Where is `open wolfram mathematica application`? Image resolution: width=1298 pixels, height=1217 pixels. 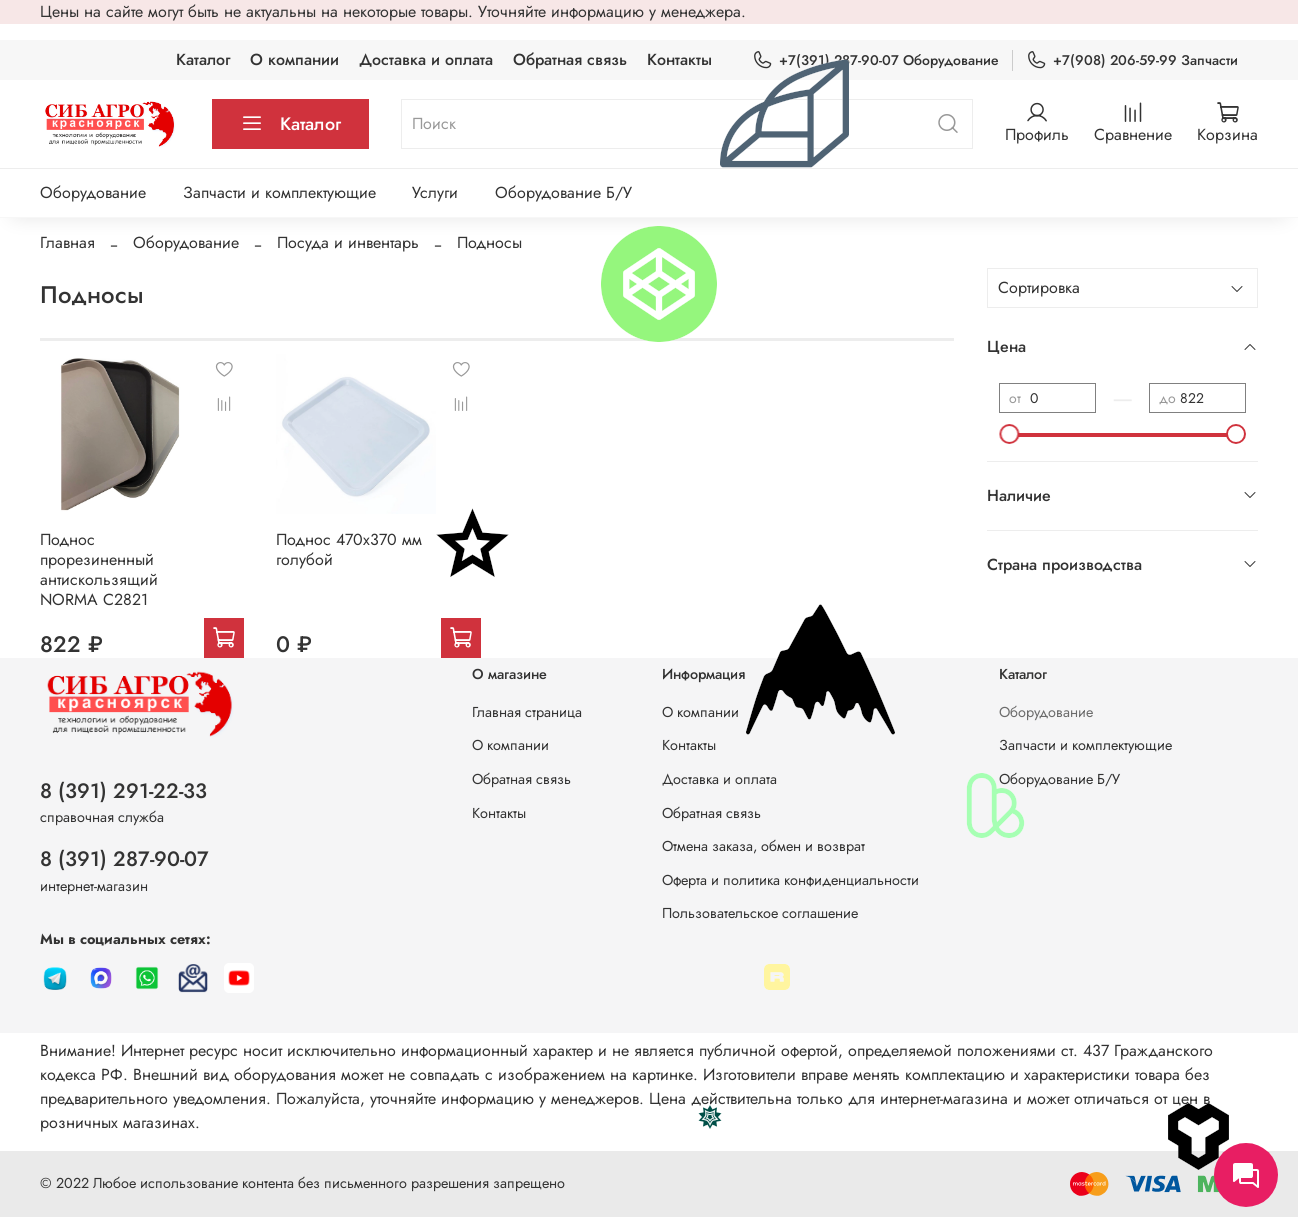
open wolfram mathematica application is located at coordinates (710, 1117).